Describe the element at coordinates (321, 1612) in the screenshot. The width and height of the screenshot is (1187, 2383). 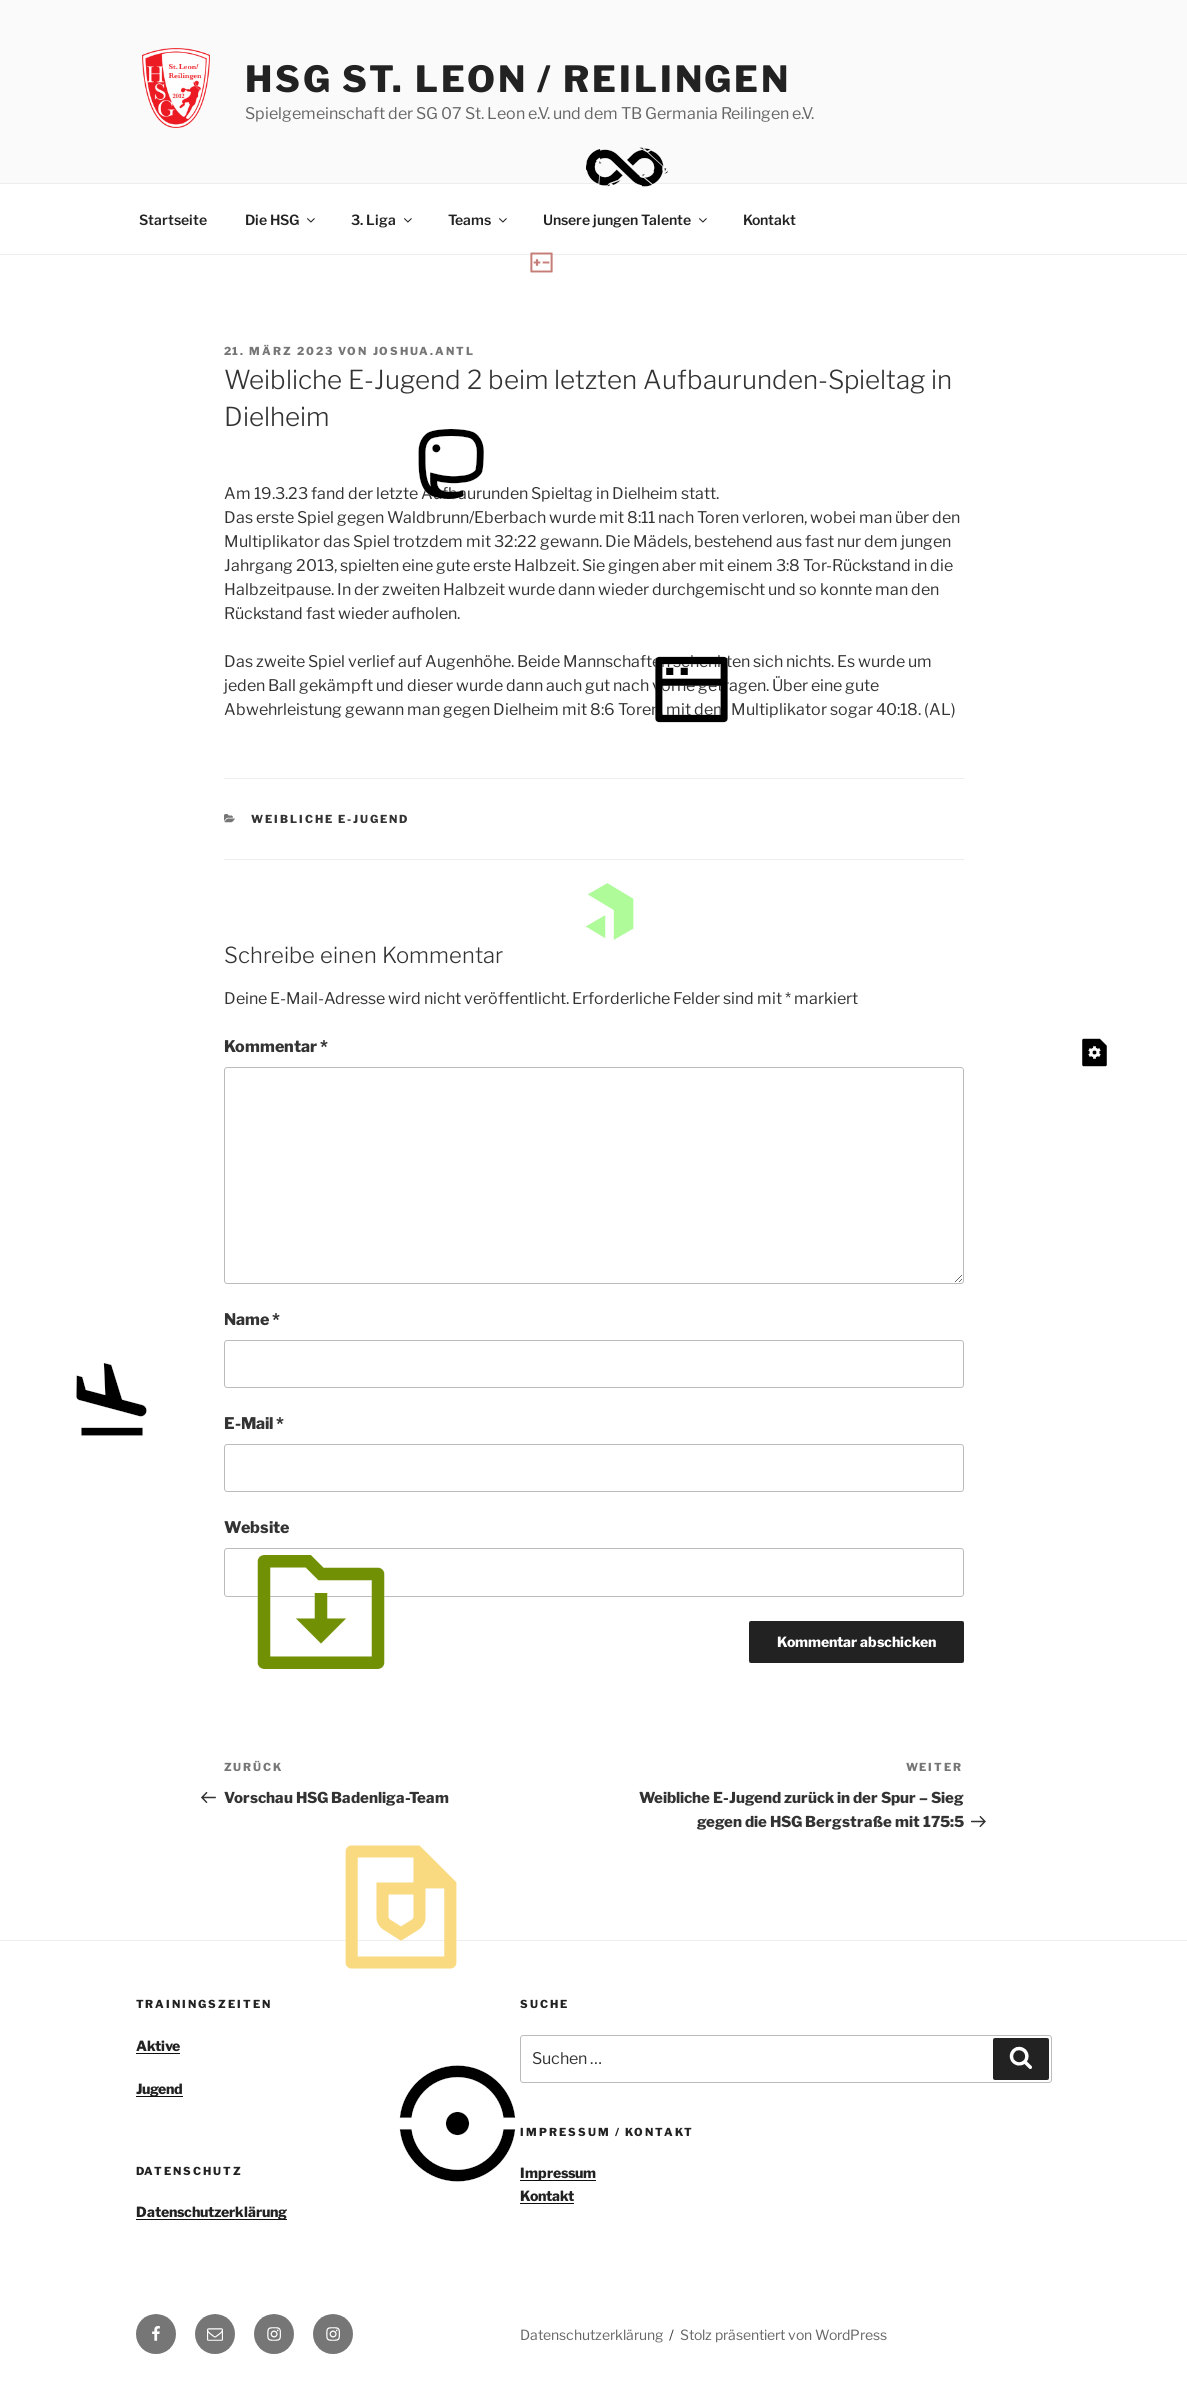
I see `download folder contents` at that location.